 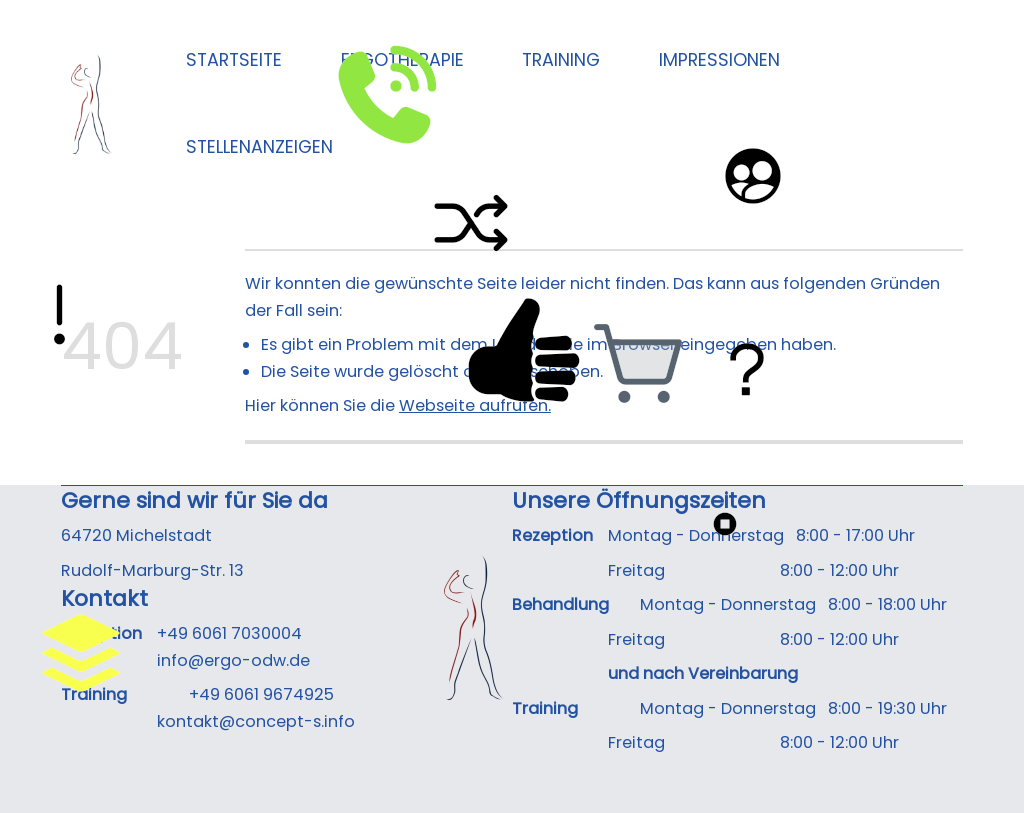 What do you see at coordinates (747, 371) in the screenshot?
I see `access help or support resources` at bounding box center [747, 371].